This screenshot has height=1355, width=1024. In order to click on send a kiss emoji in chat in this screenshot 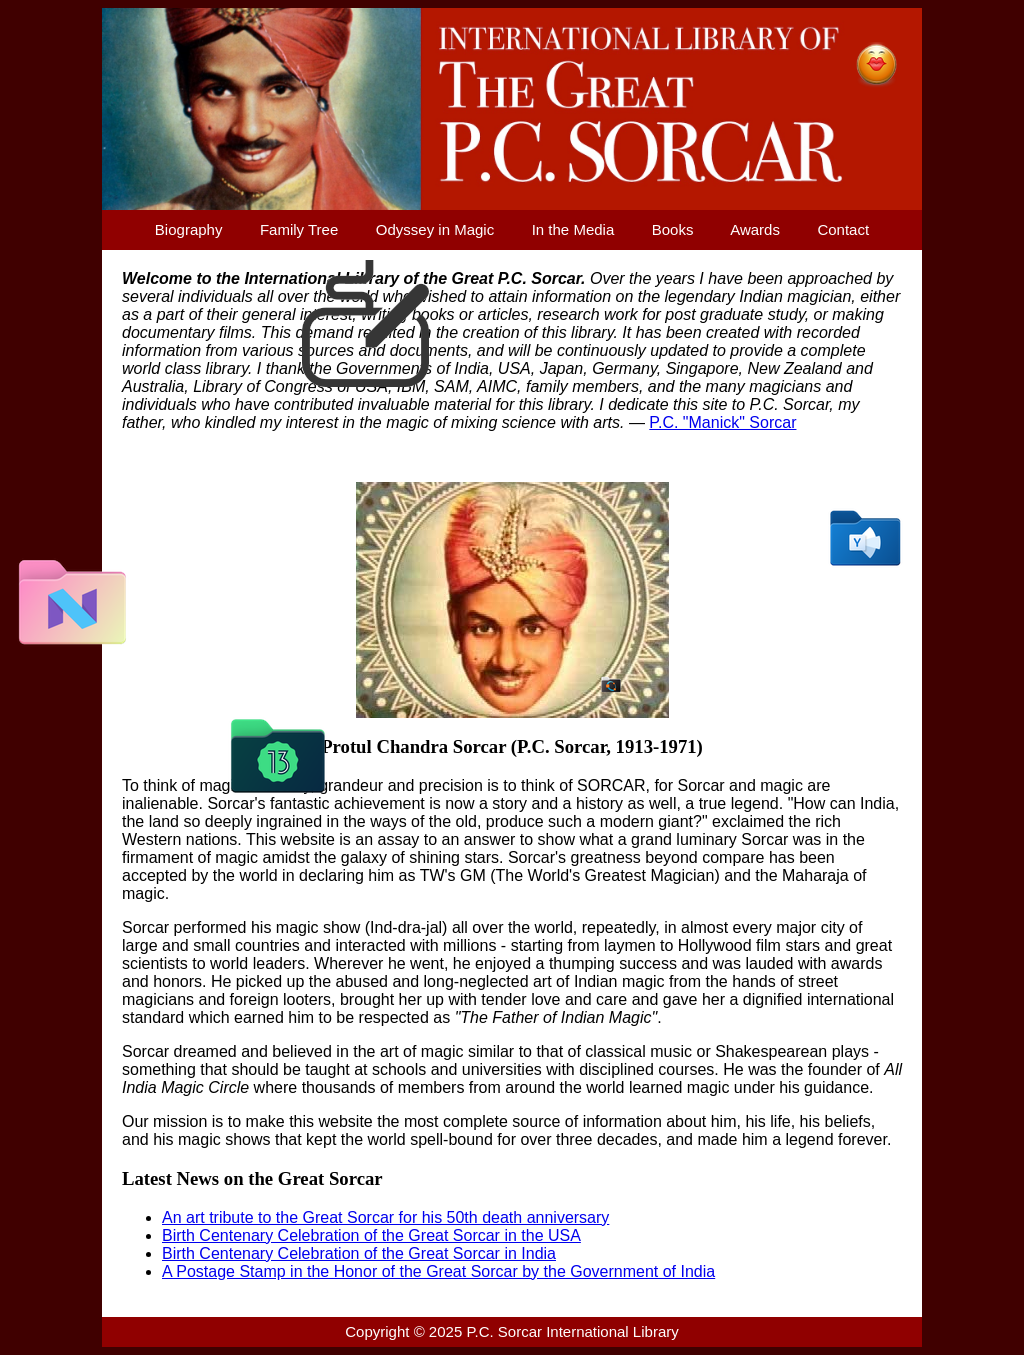, I will do `click(877, 65)`.